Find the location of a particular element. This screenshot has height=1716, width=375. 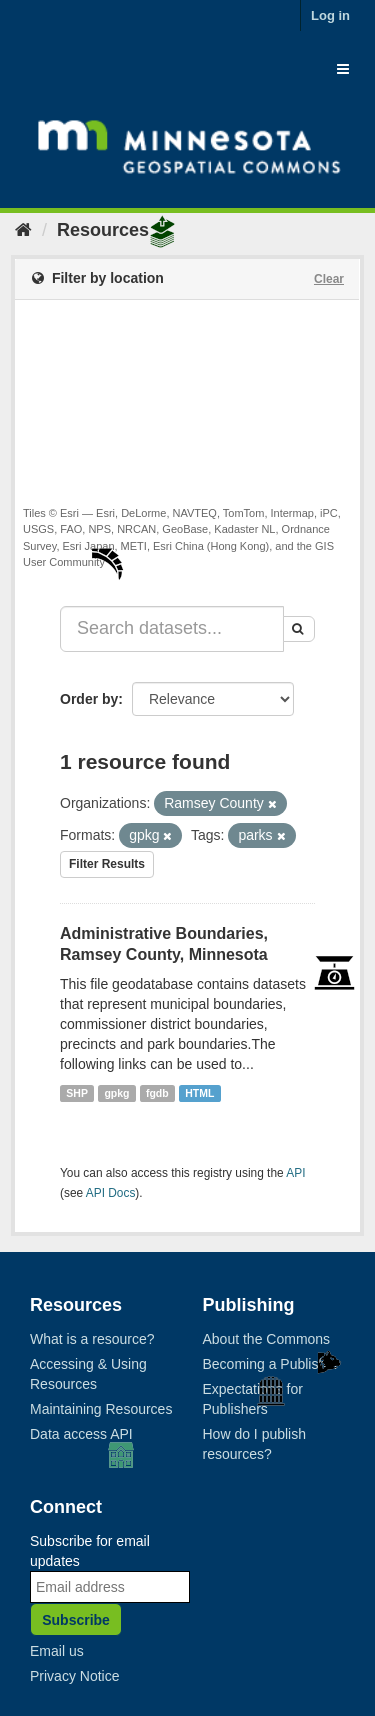

navigate to home screen is located at coordinates (121, 1455).